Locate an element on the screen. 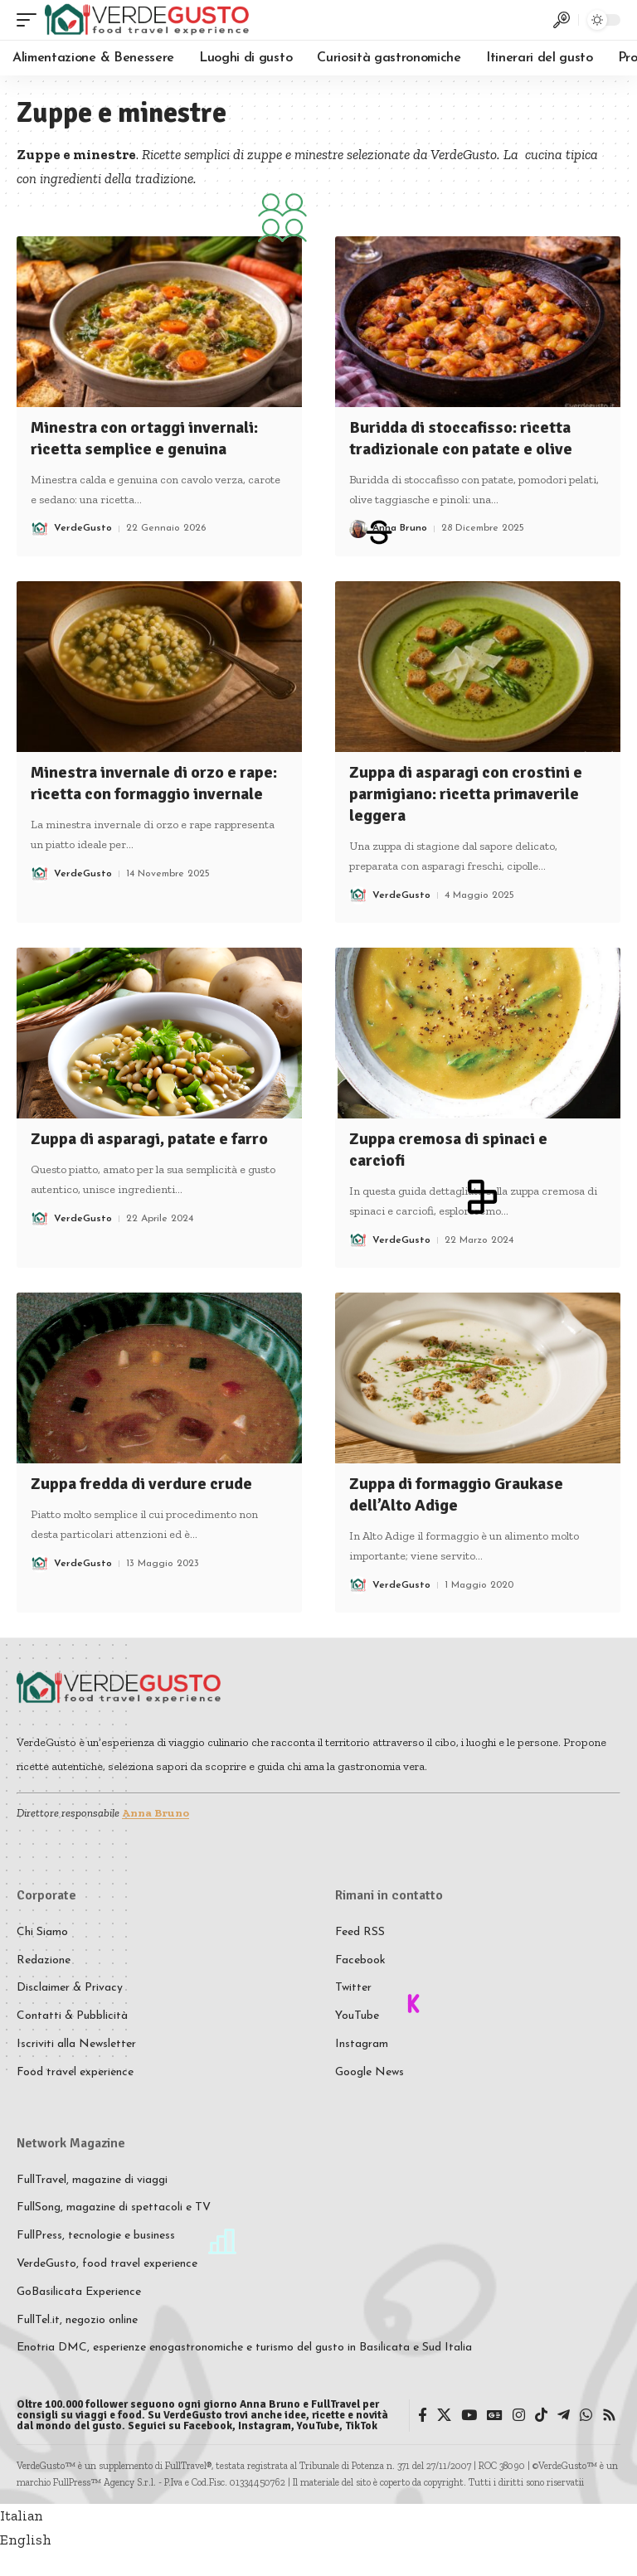 This screenshot has height=2576, width=637. view analytics or statistics is located at coordinates (222, 2242).